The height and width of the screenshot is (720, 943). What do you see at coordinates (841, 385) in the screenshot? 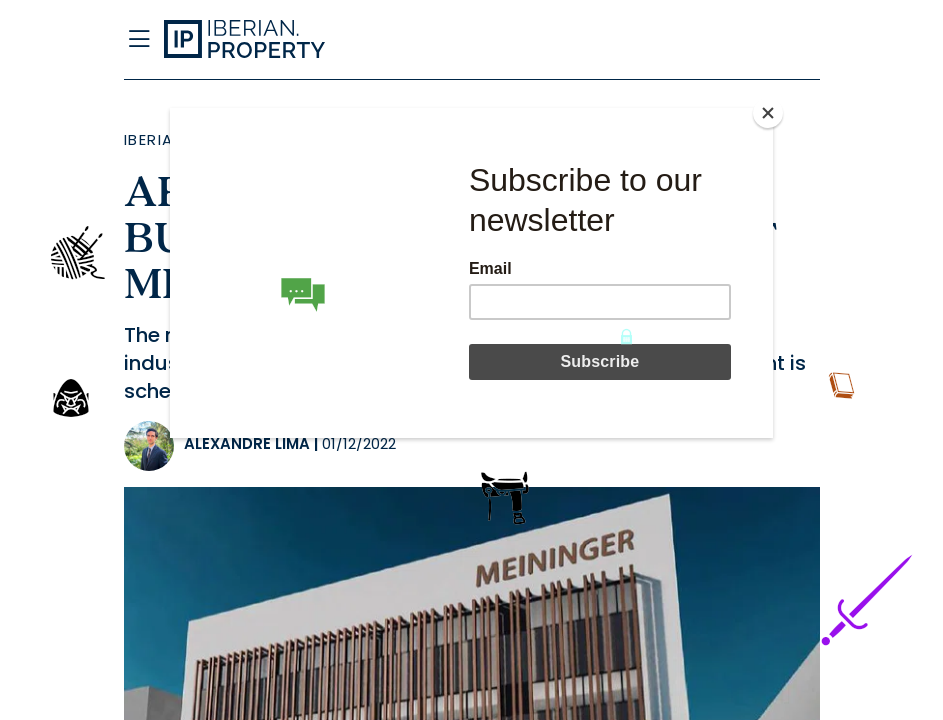
I see `access your library or reading list` at bounding box center [841, 385].